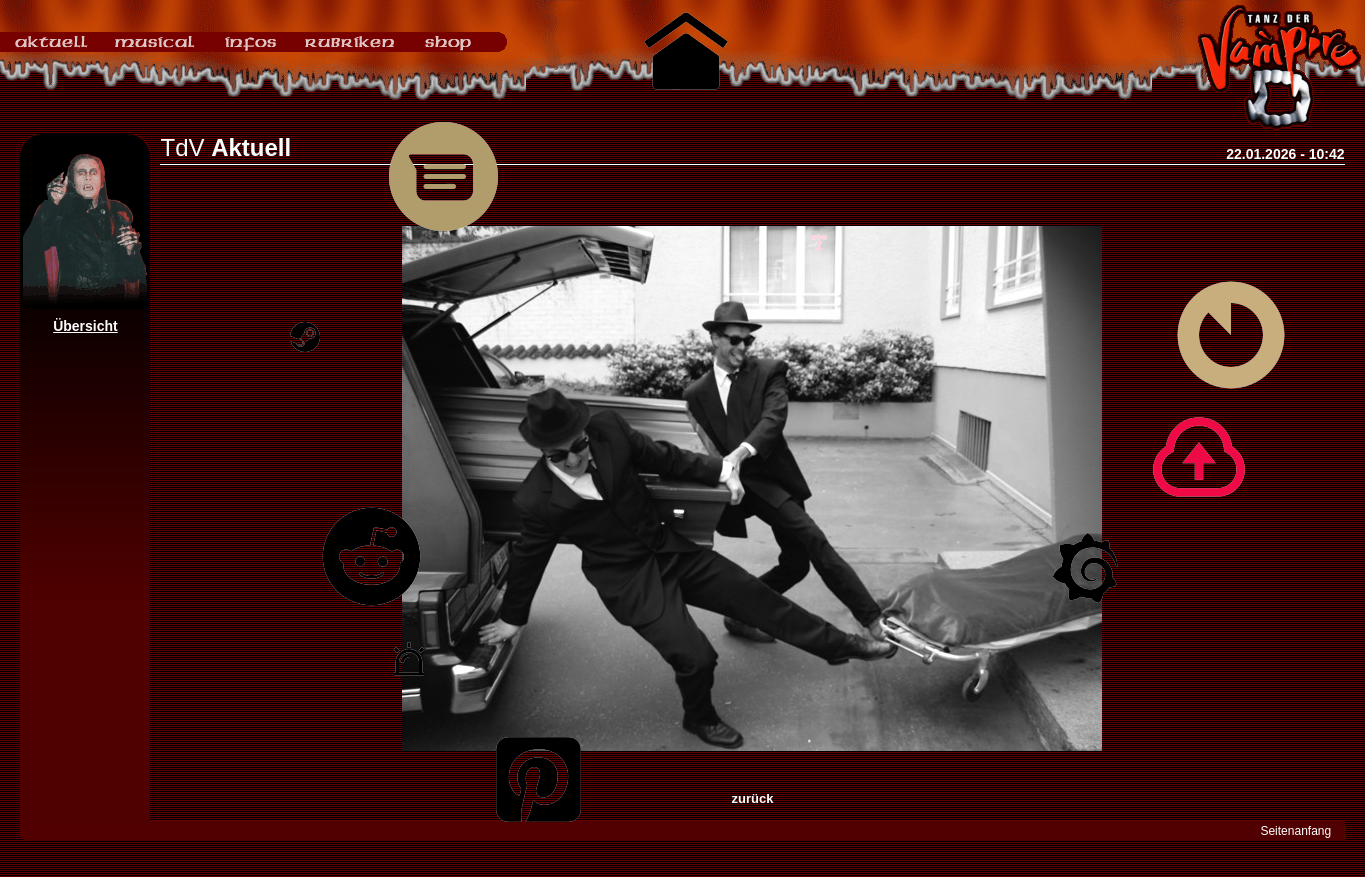  Describe the element at coordinates (819, 243) in the screenshot. I see `telefonica brand logo` at that location.